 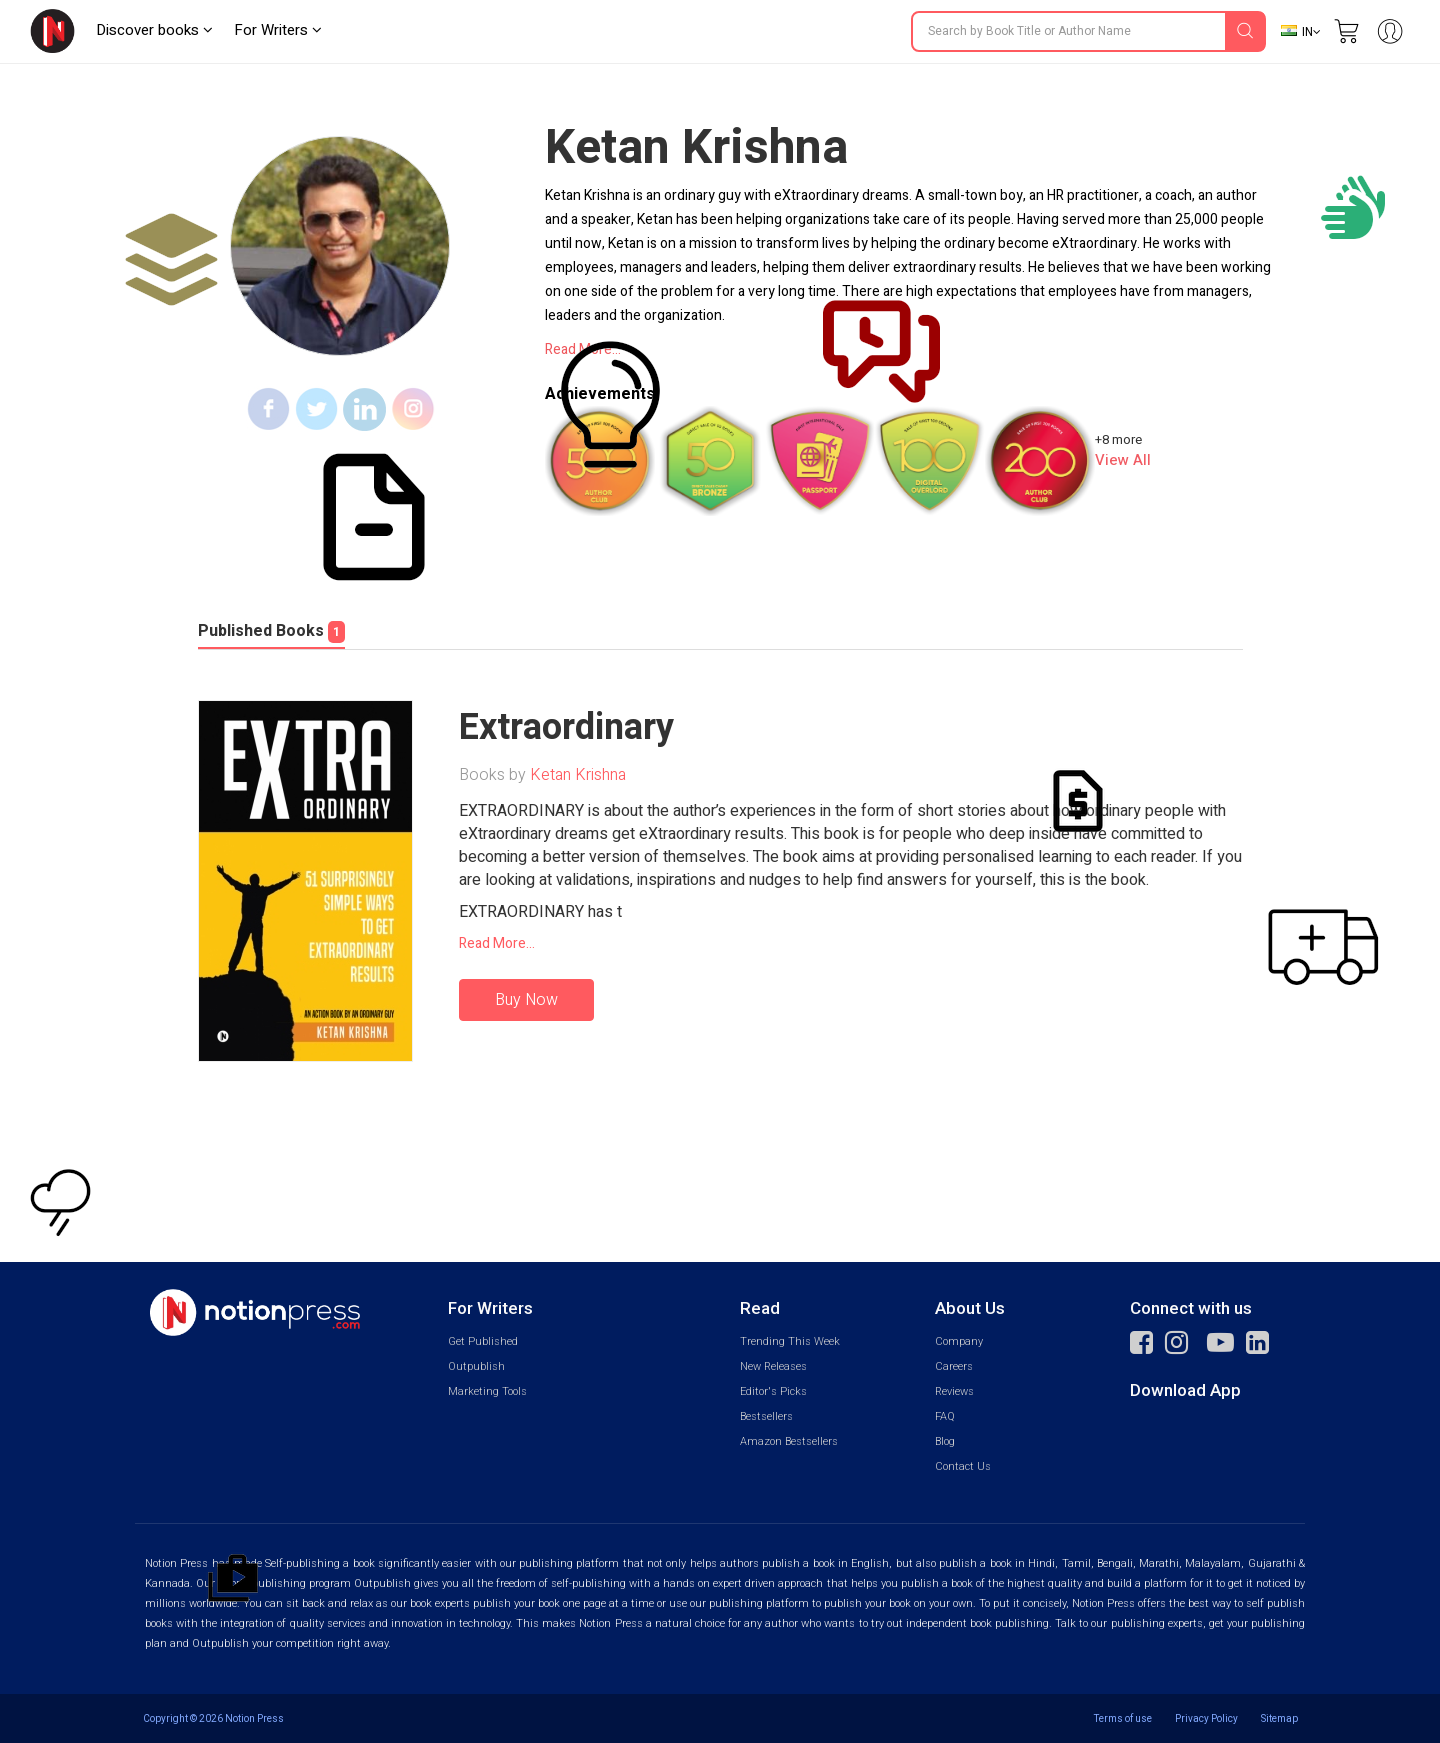 What do you see at coordinates (881, 351) in the screenshot?
I see `indicates an outdated or stale discussion thread` at bounding box center [881, 351].